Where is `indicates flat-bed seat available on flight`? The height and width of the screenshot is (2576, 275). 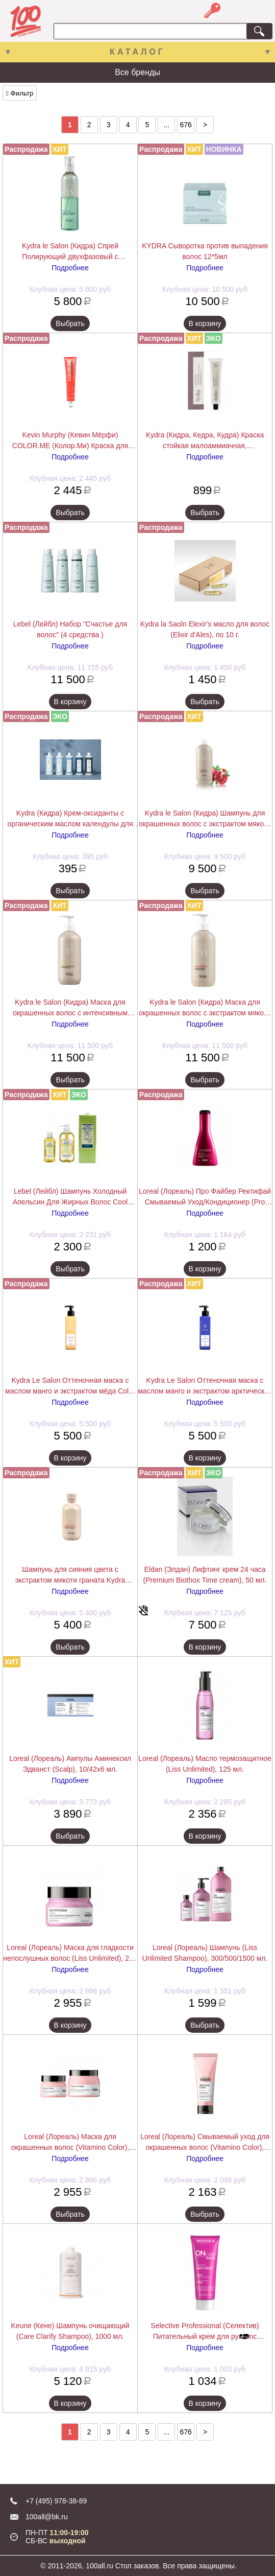 indicates flat-bed seat available on flight is located at coordinates (244, 2336).